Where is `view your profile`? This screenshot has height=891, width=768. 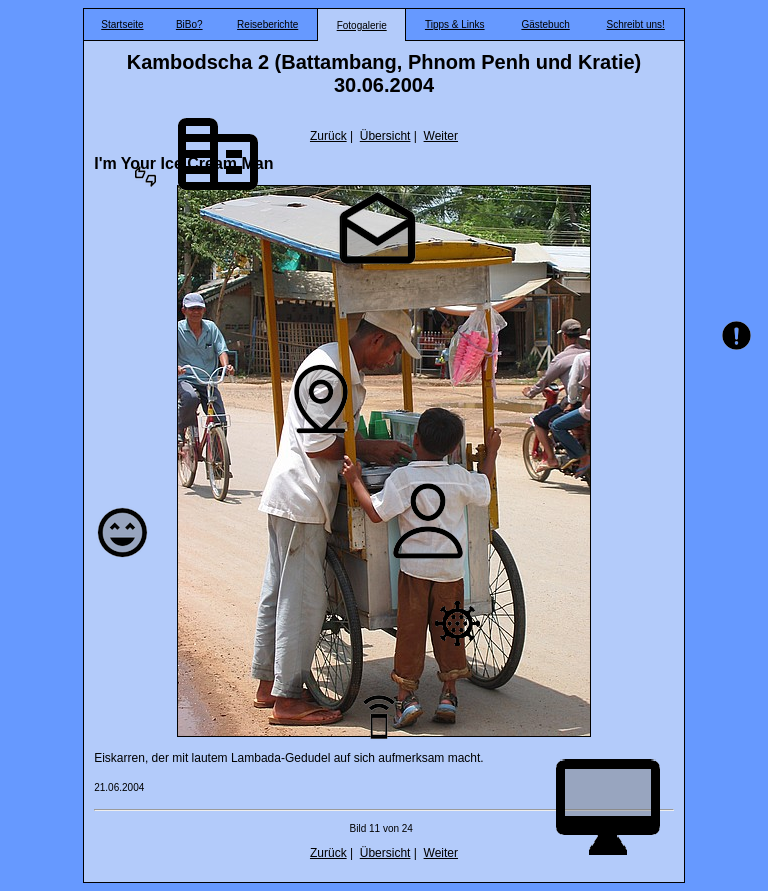
view your profile is located at coordinates (428, 521).